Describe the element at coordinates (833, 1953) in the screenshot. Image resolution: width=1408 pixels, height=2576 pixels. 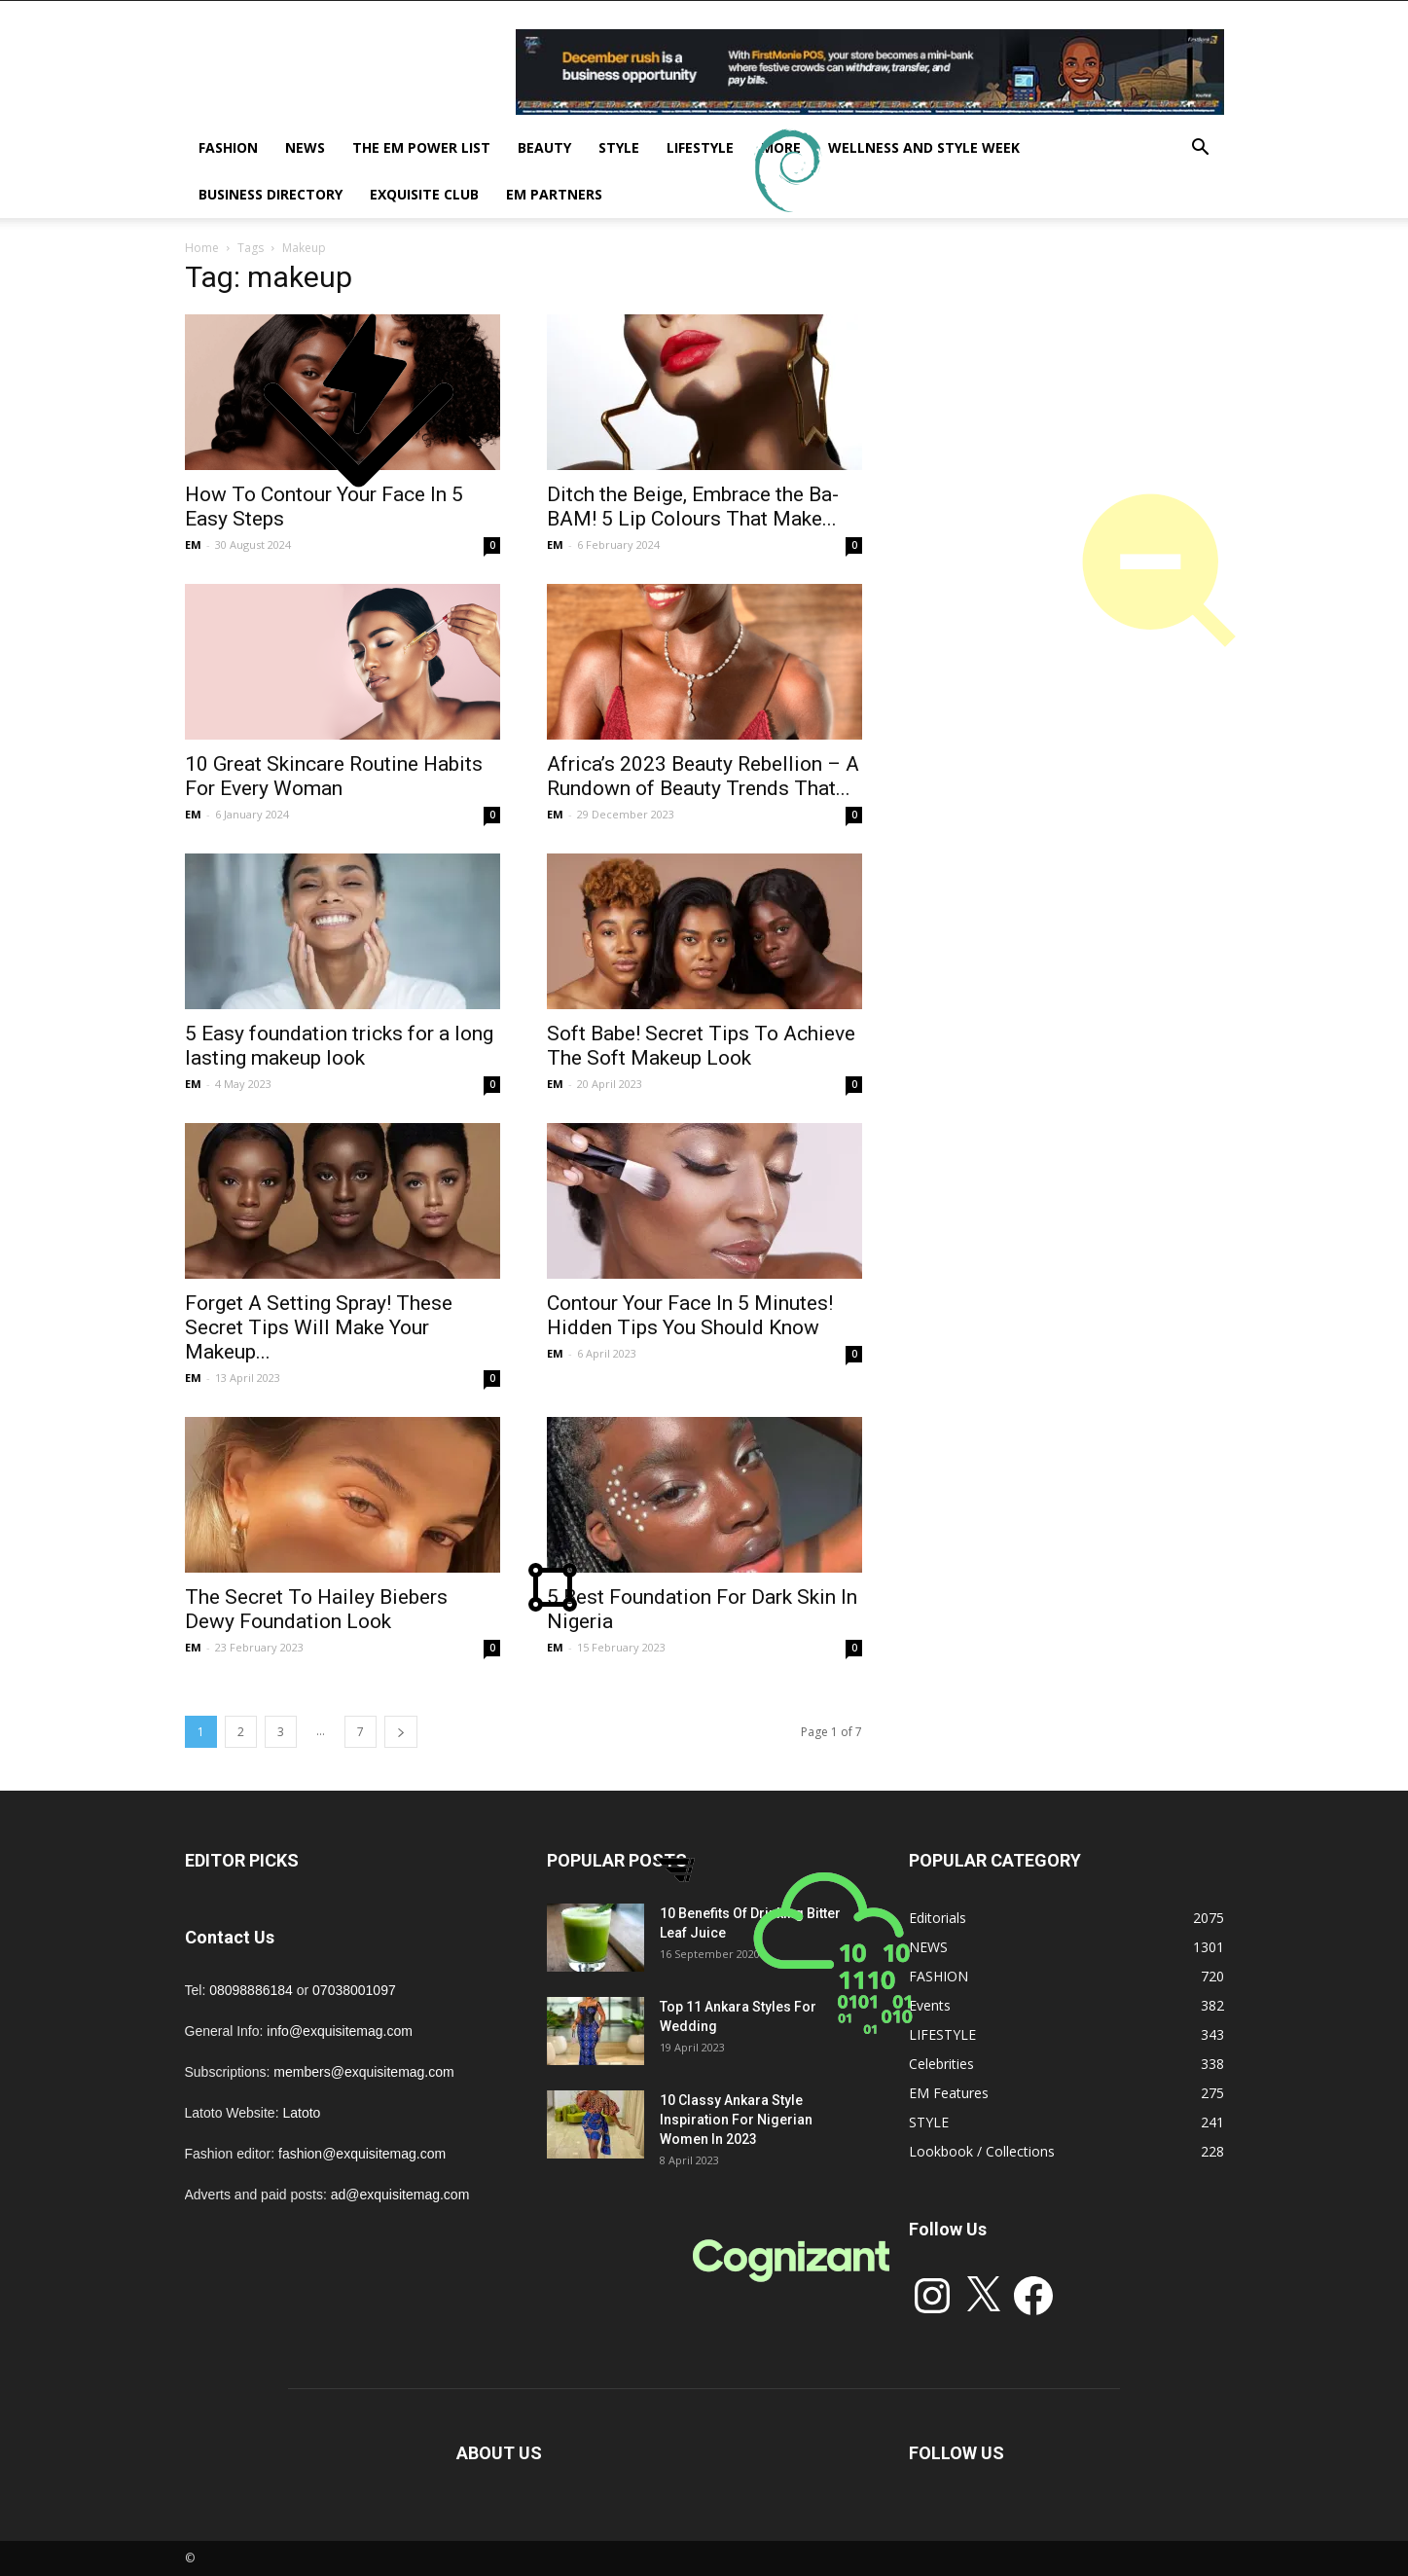
I see `visit tryhackme cybersecurity learning platform` at that location.